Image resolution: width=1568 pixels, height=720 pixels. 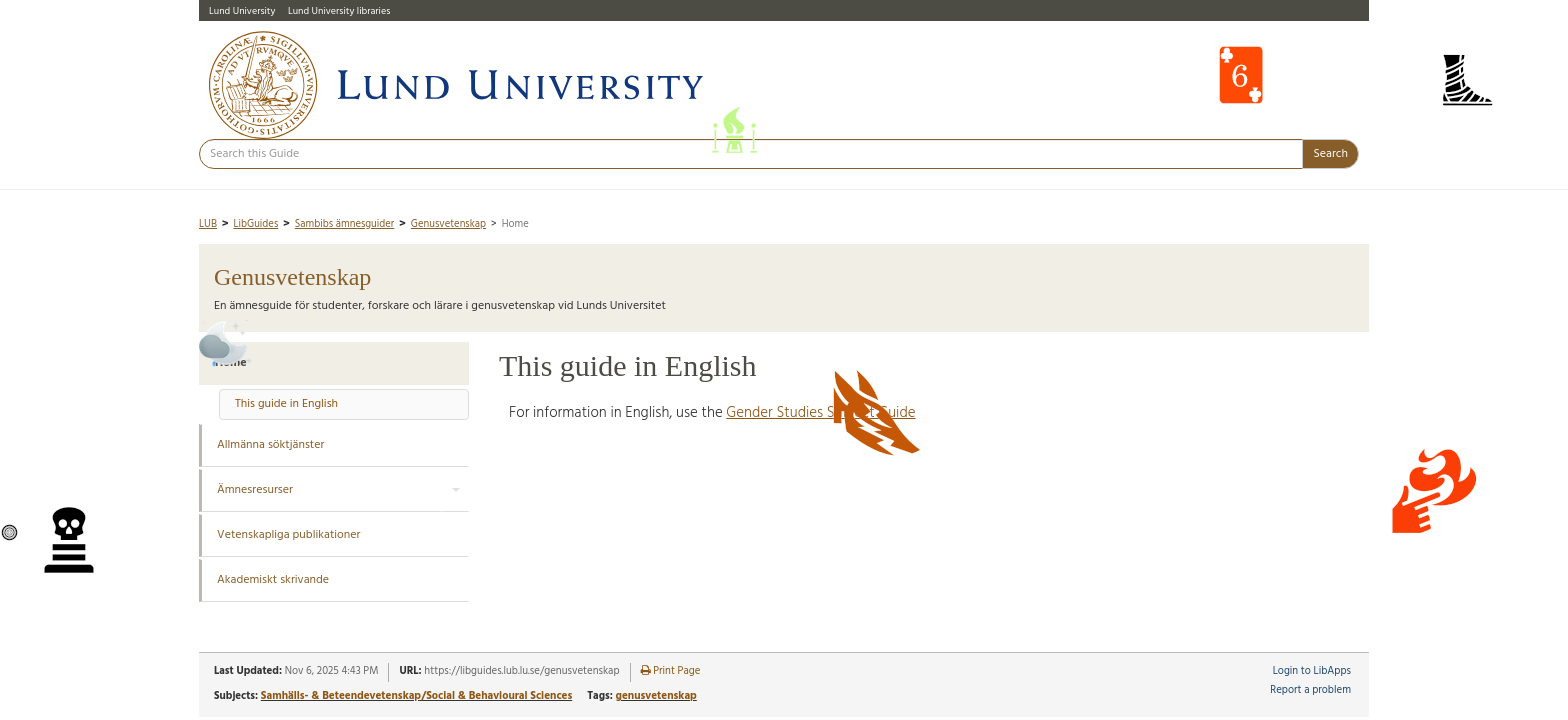 I want to click on select direwolf as character or faction, so click(x=877, y=413).